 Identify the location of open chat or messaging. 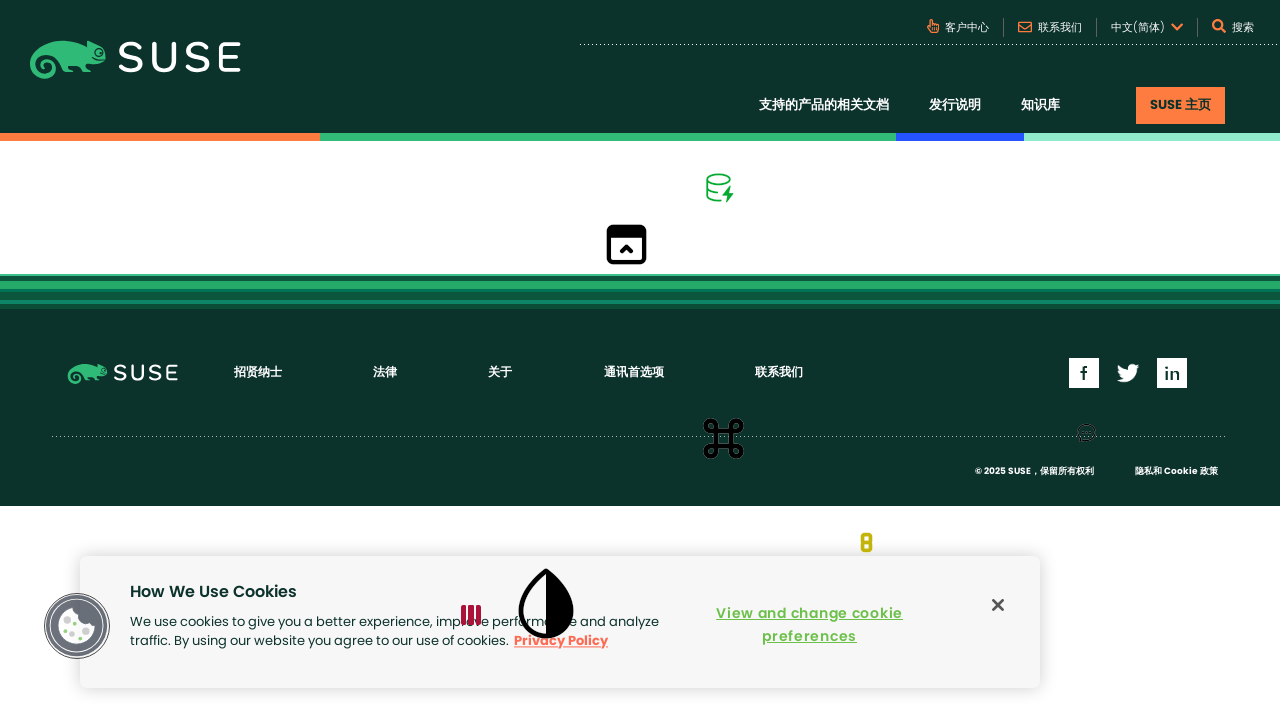
(1086, 432).